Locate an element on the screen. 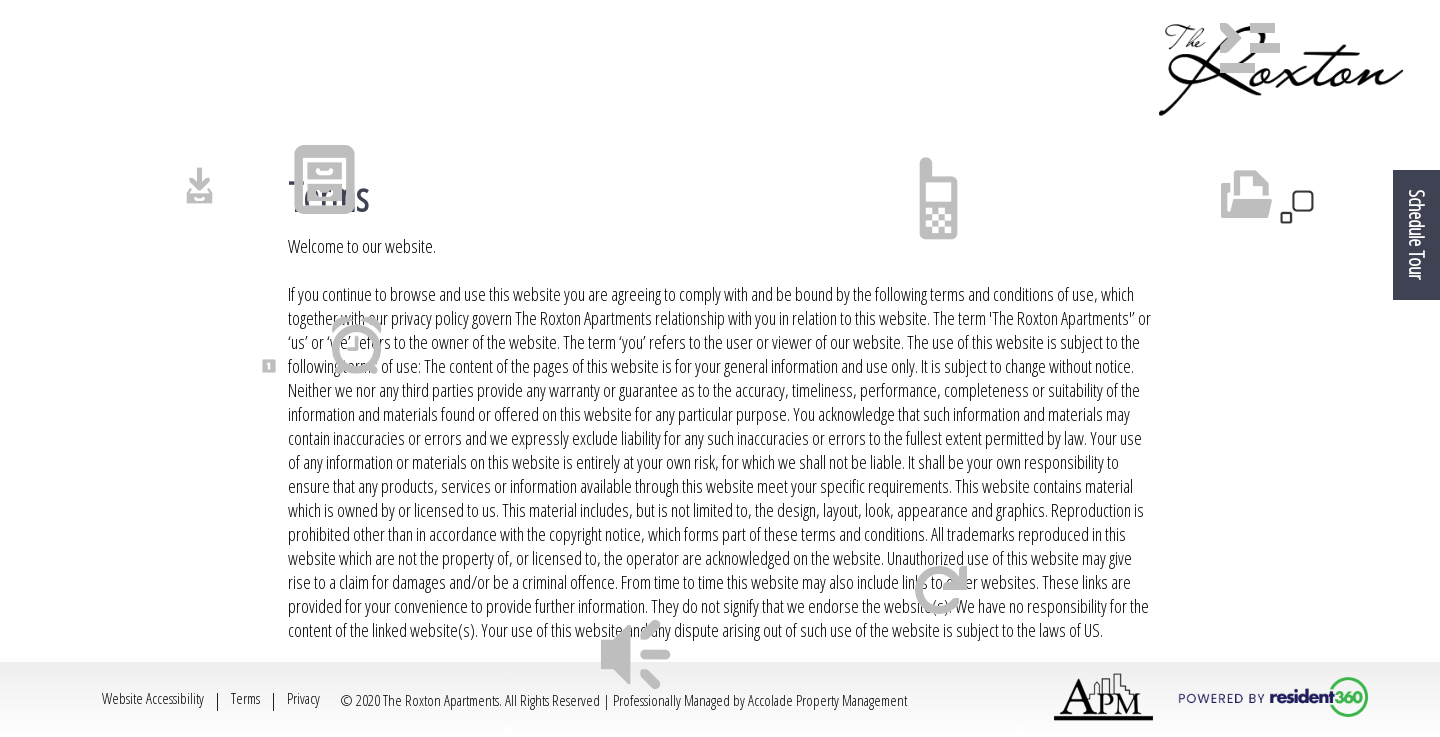 The height and width of the screenshot is (737, 1440). save the current document is located at coordinates (199, 185).